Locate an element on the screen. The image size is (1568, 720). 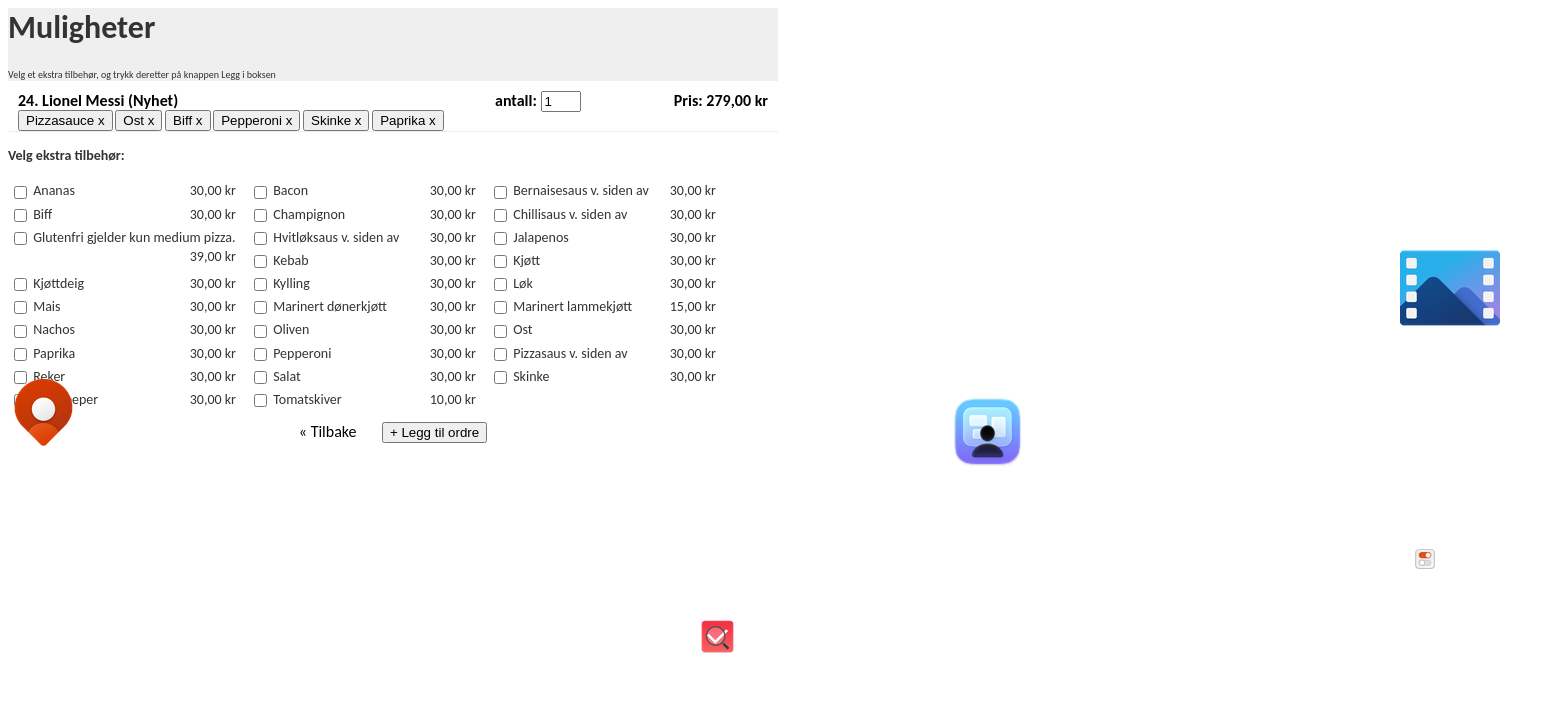
open the maps app is located at coordinates (43, 413).